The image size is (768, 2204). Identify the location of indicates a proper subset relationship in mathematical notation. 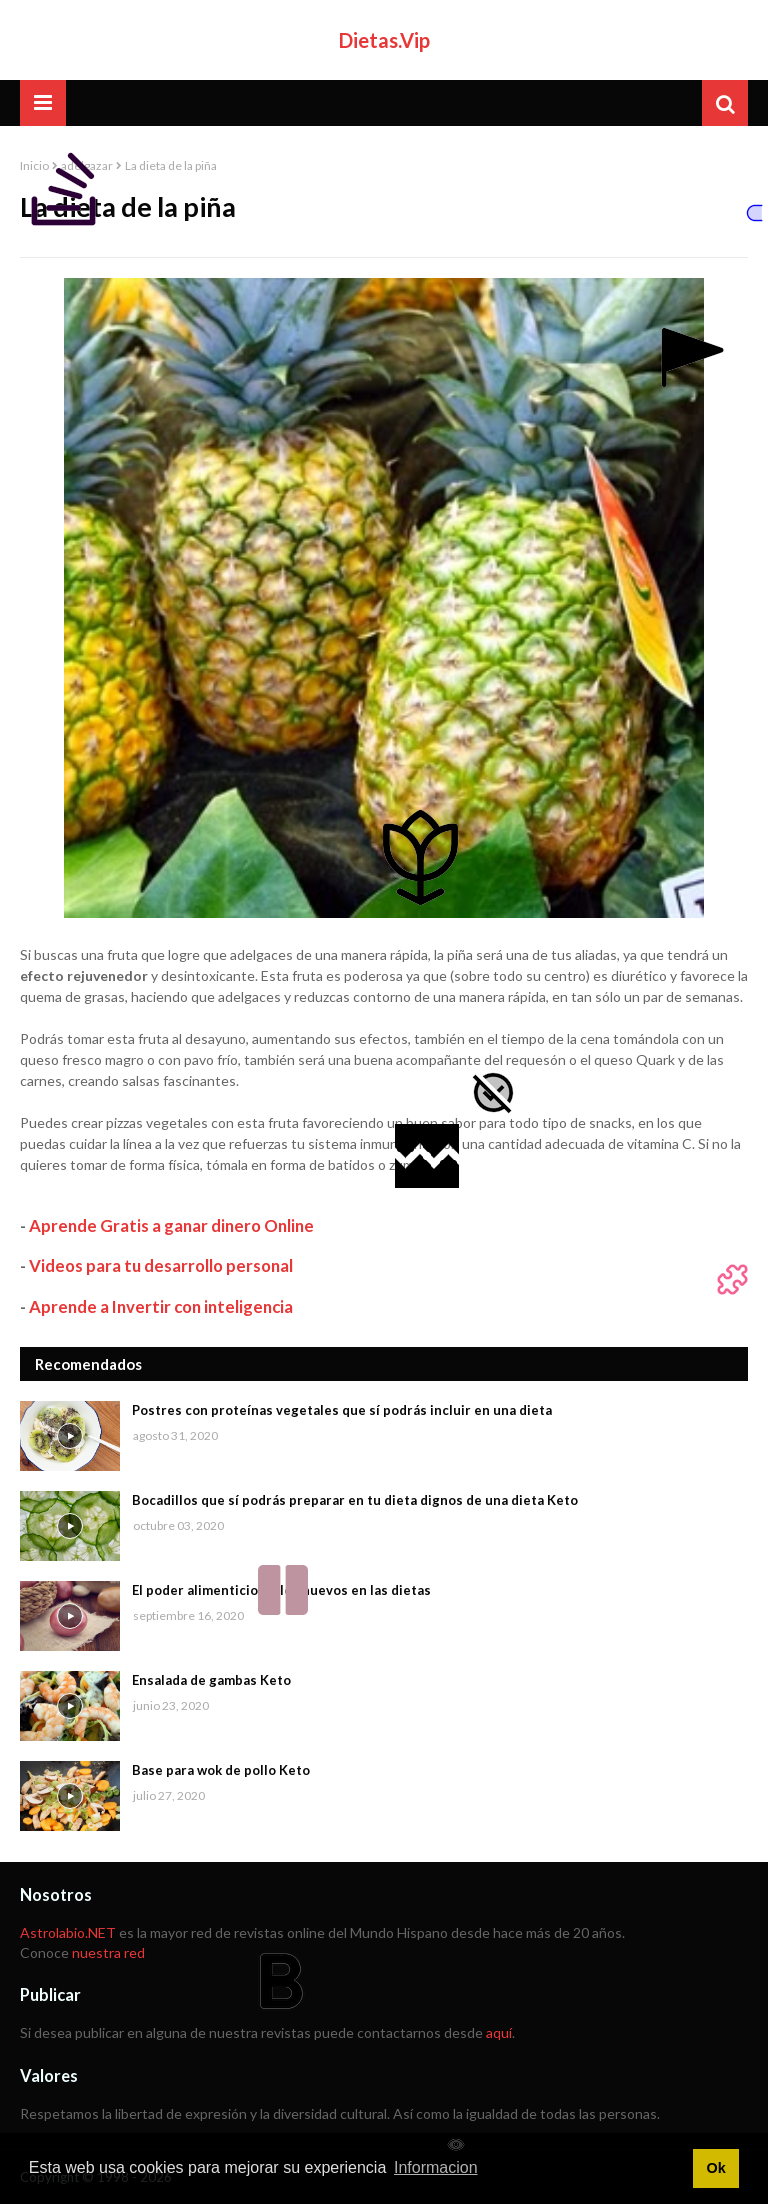
(755, 213).